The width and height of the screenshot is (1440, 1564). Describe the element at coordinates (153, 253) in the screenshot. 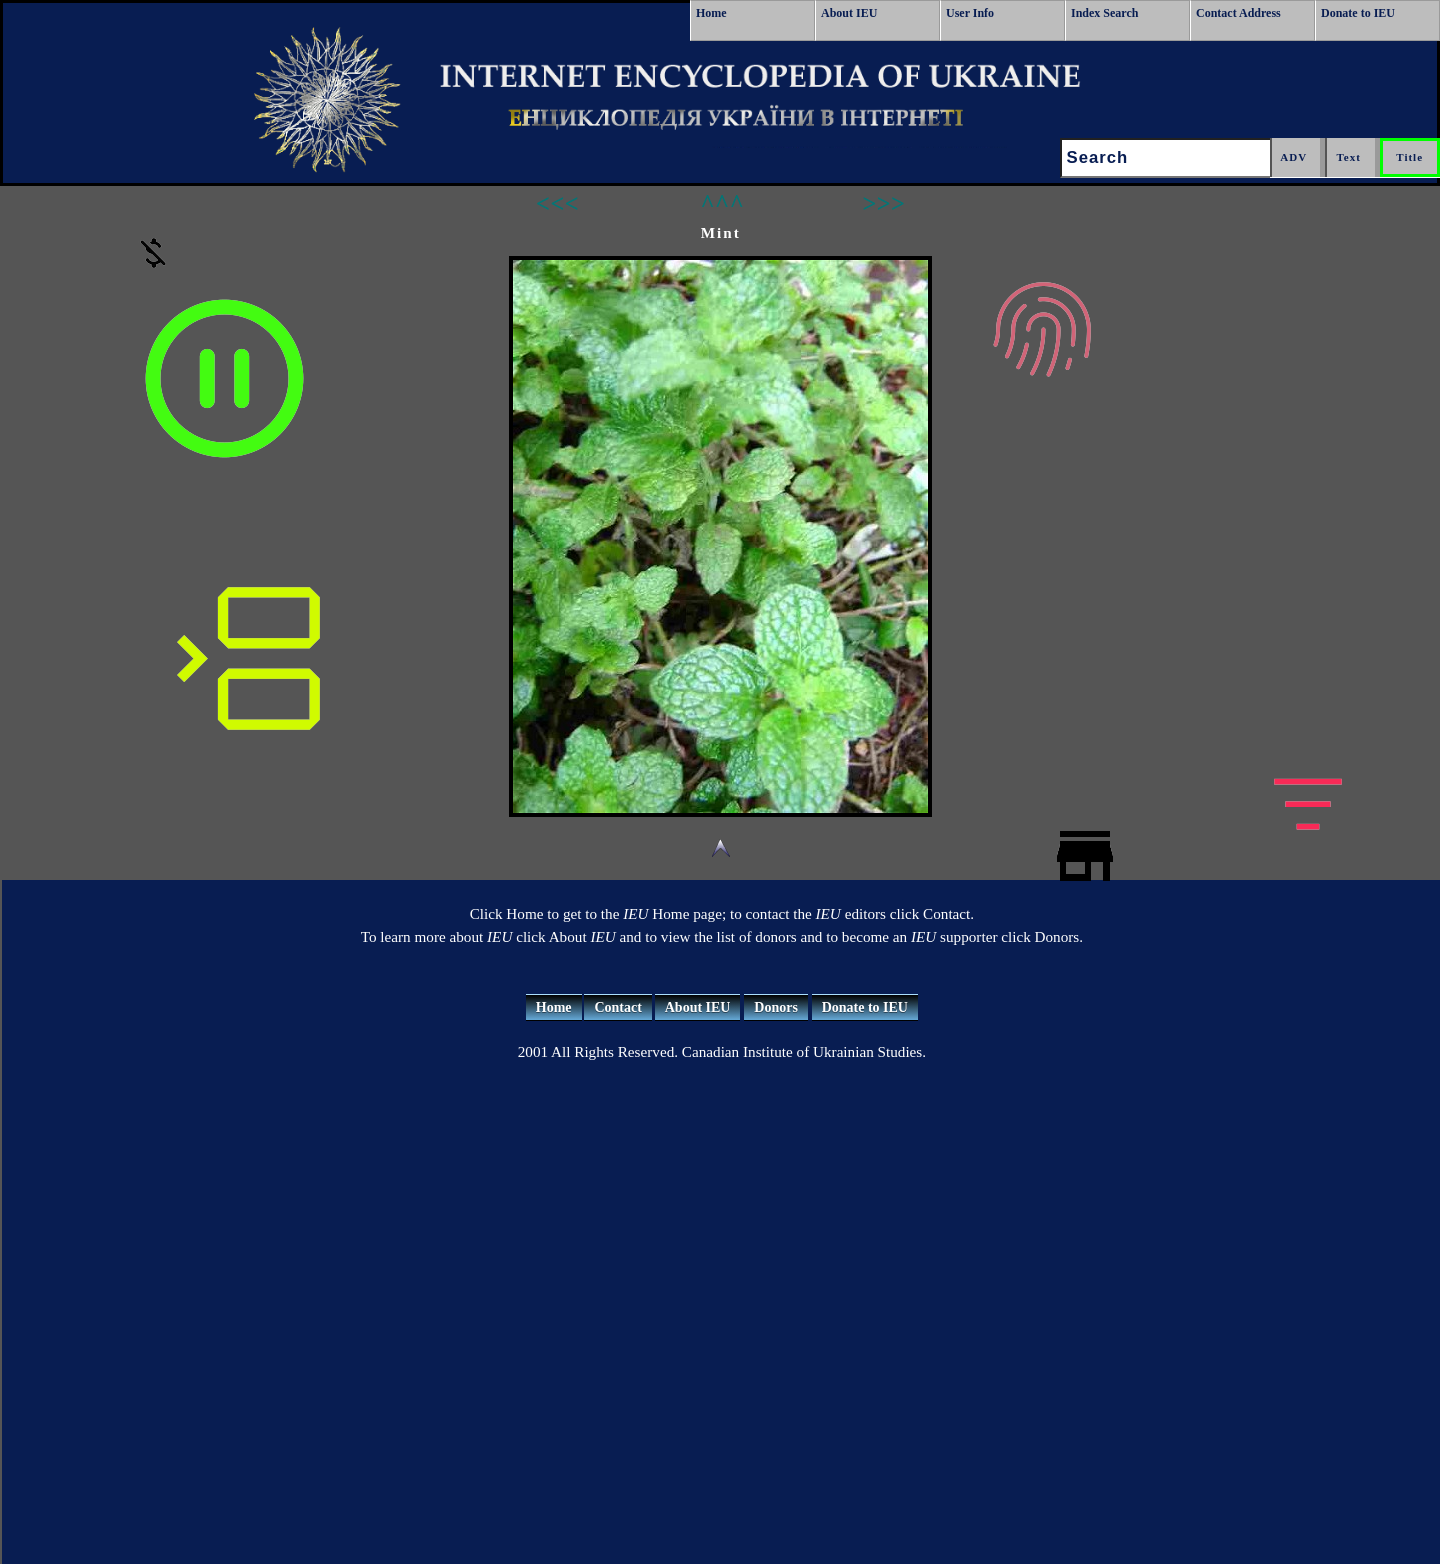

I see `indicates no cost or free item` at that location.